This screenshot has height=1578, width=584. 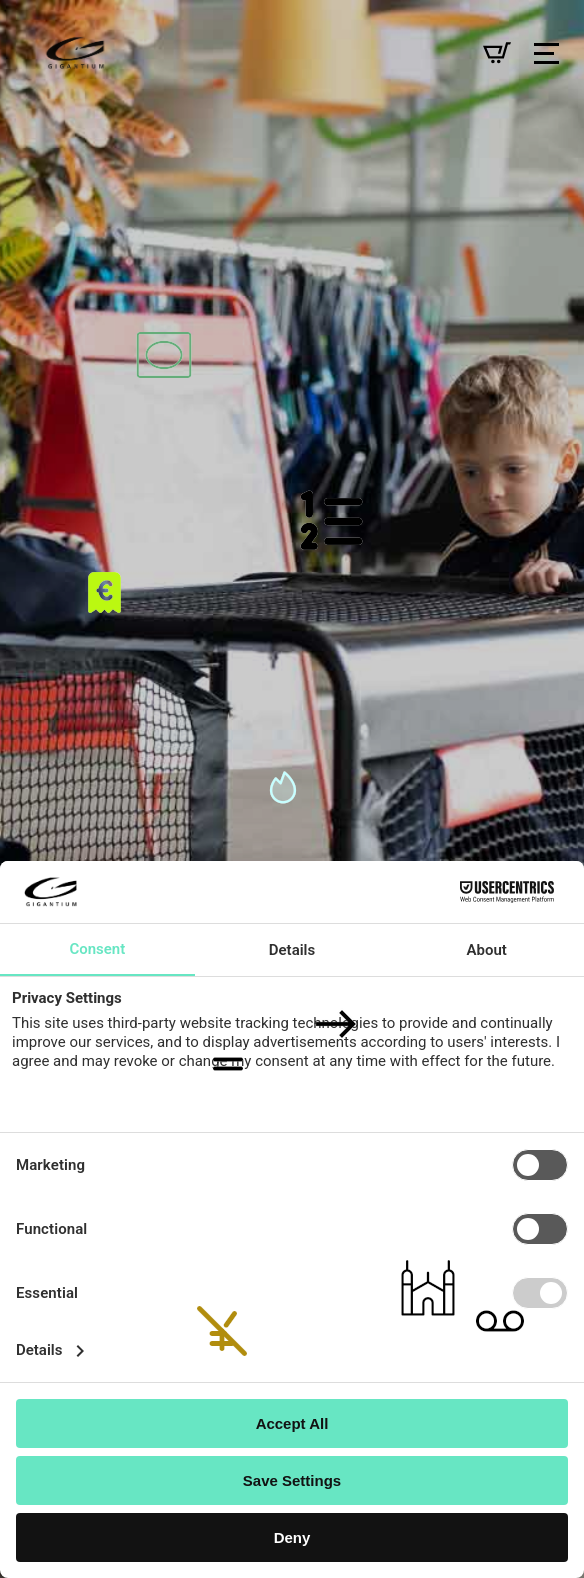 What do you see at coordinates (428, 1289) in the screenshot?
I see `locate nearby synagogues` at bounding box center [428, 1289].